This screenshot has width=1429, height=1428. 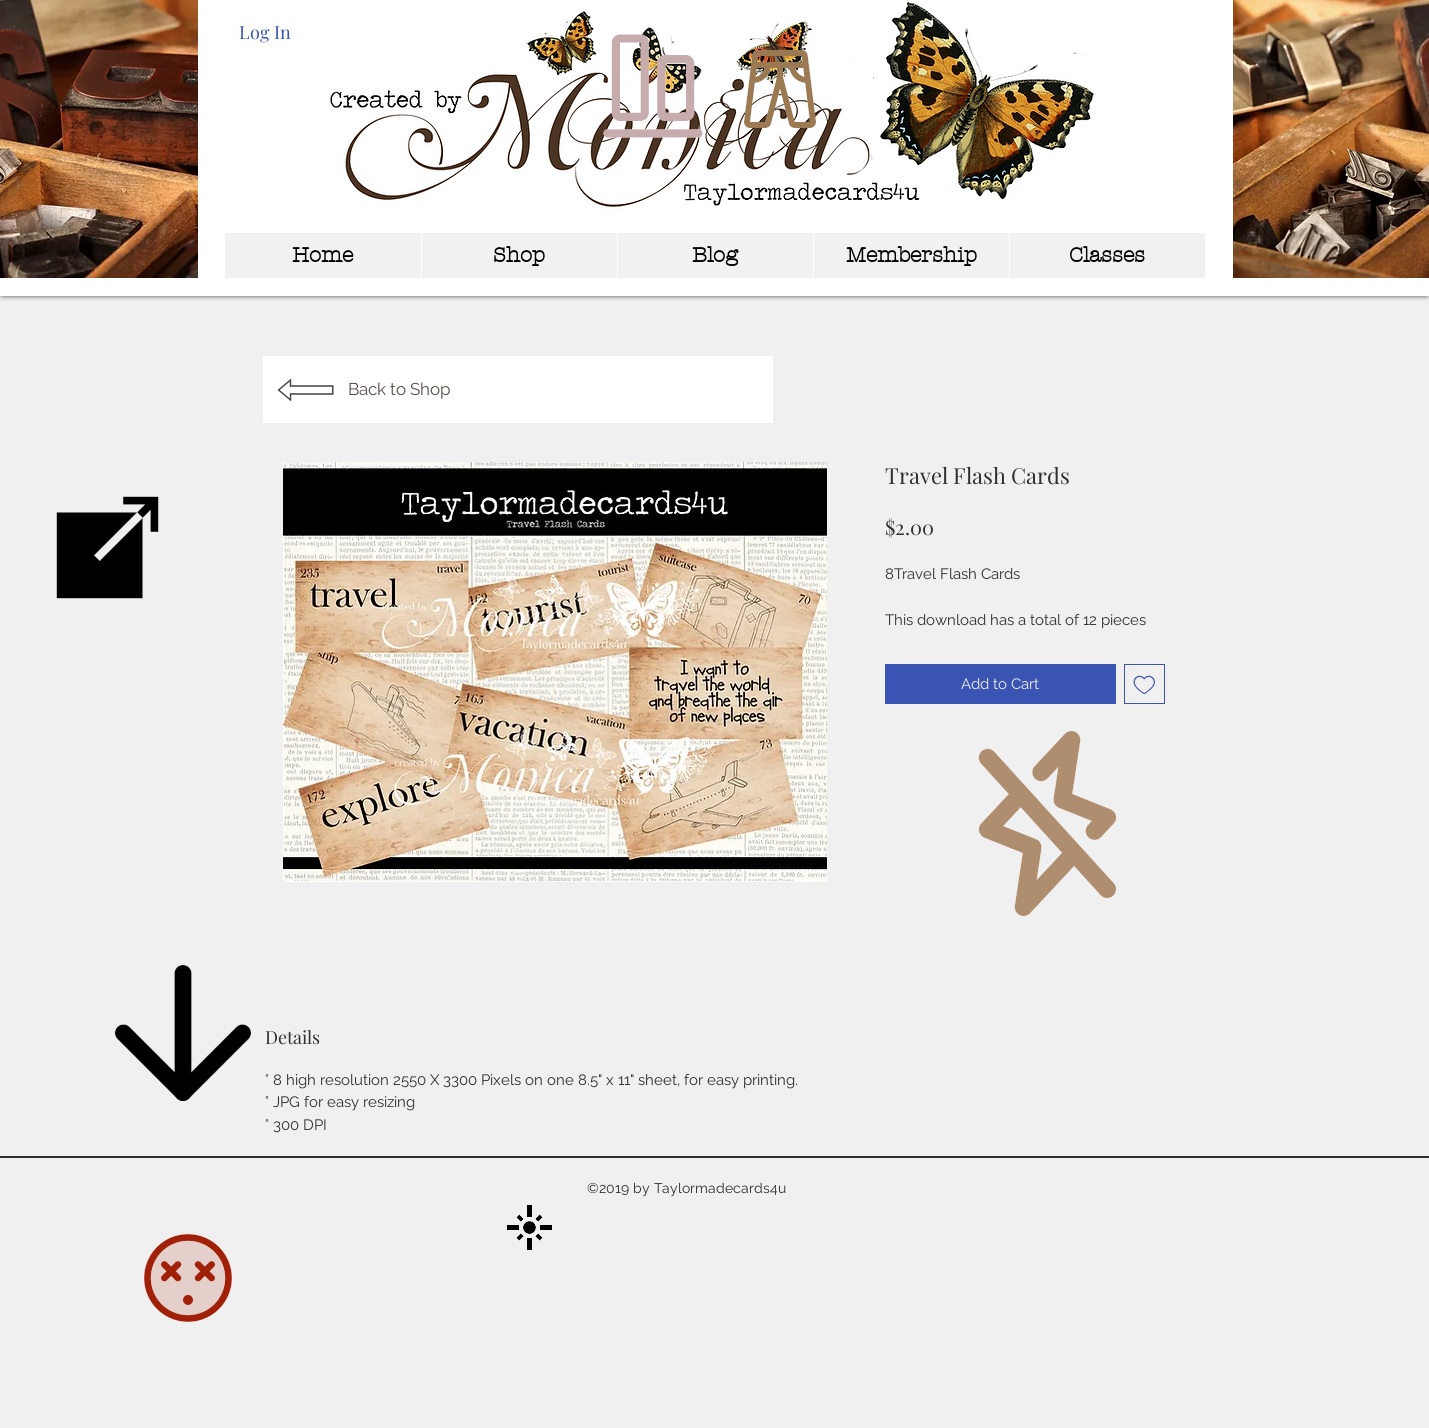 What do you see at coordinates (780, 89) in the screenshot?
I see `browse pants or bottoms in a clothing app` at bounding box center [780, 89].